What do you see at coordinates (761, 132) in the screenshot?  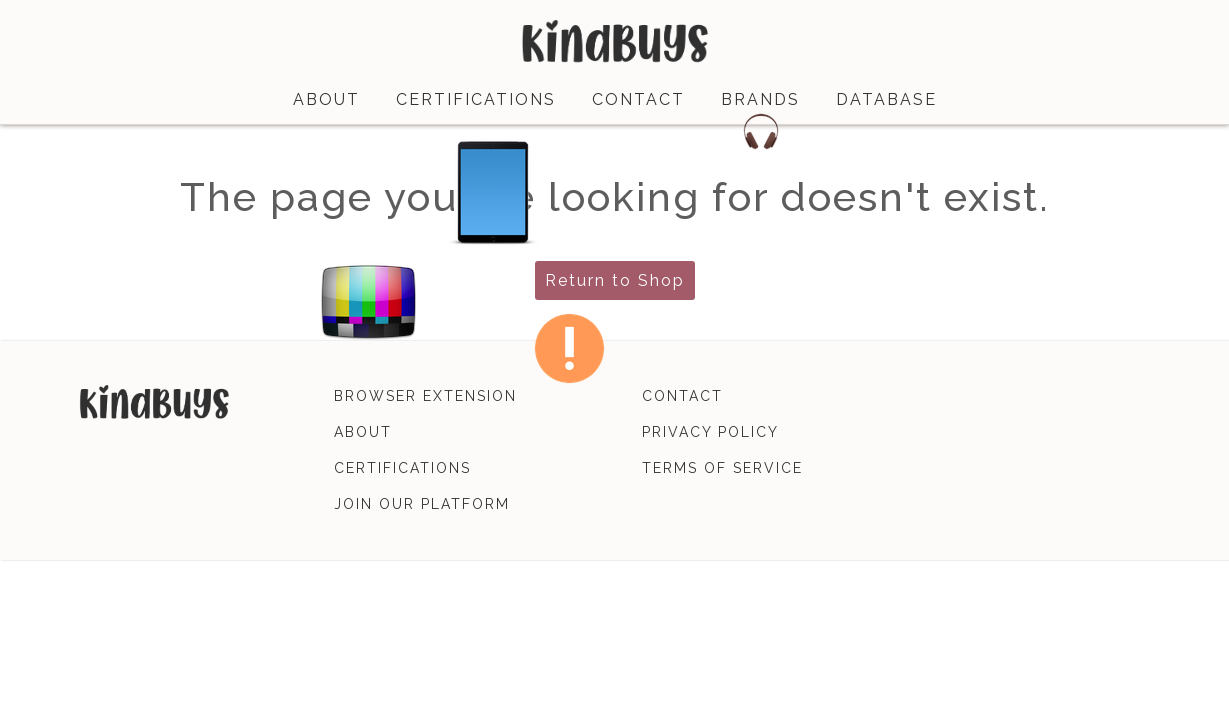 I see `connect bluetooth headphones` at bounding box center [761, 132].